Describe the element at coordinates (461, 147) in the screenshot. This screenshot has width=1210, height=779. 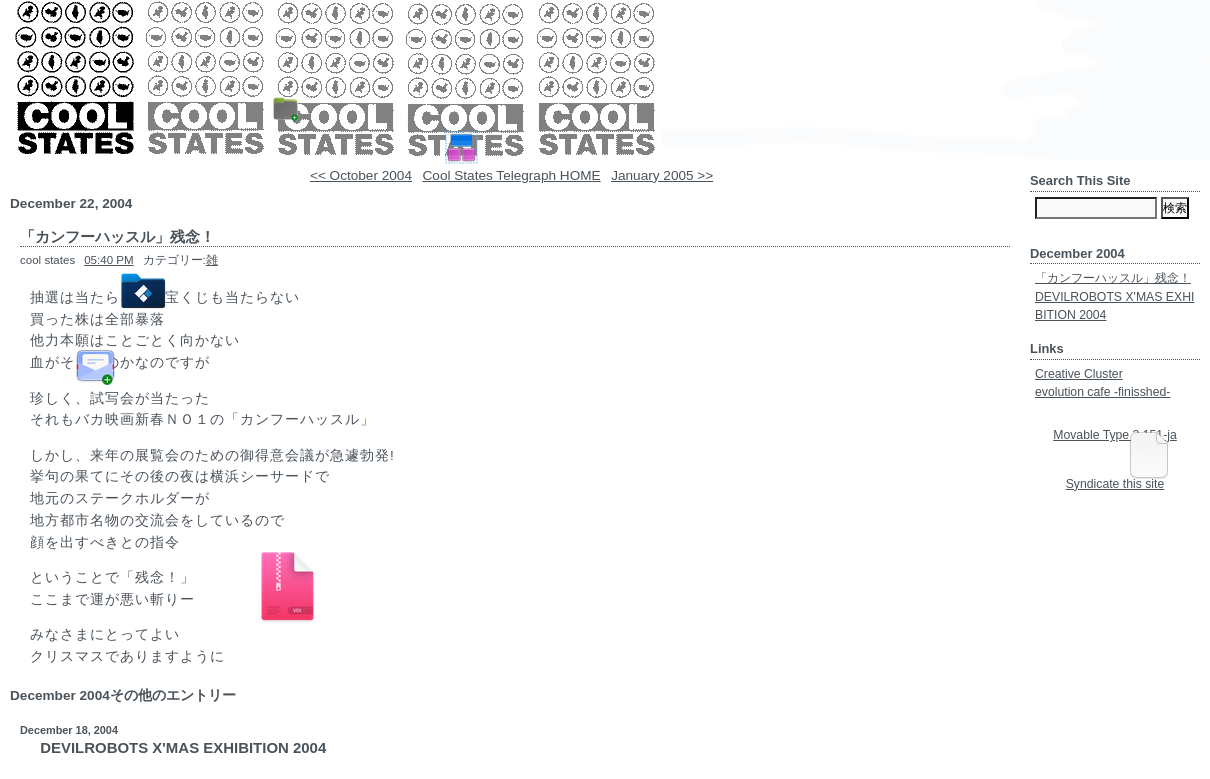
I see `select all items in the current view` at that location.